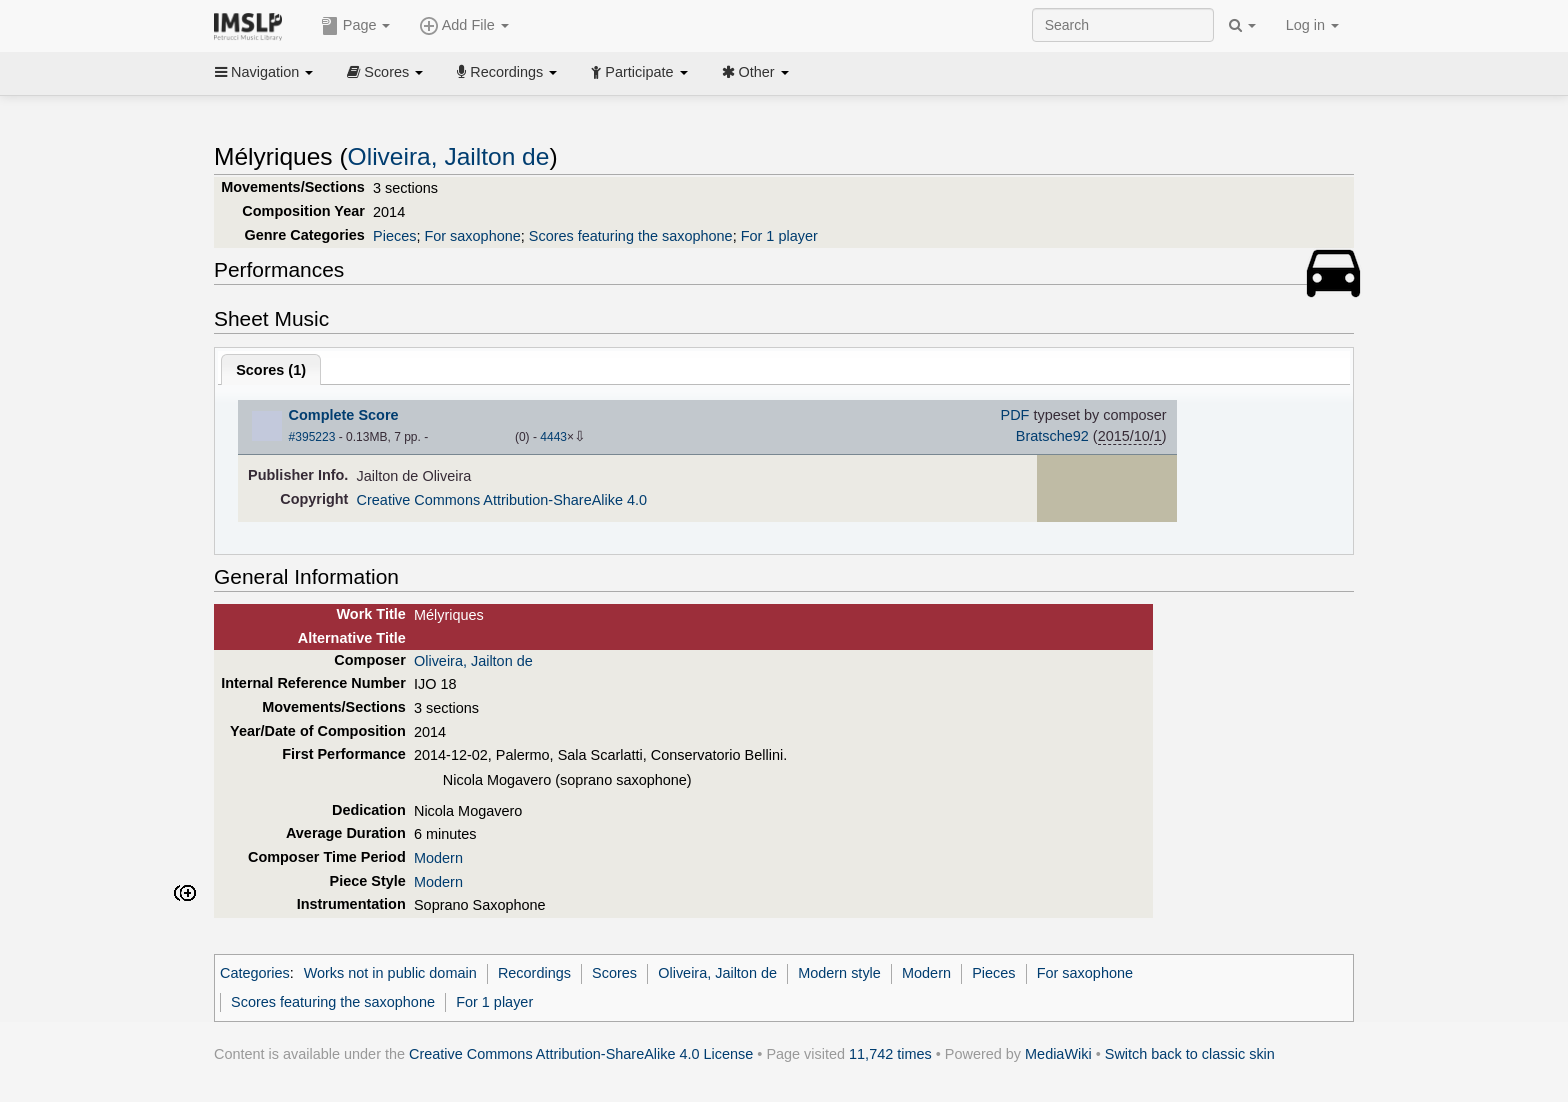 The height and width of the screenshot is (1102, 1568). What do you see at coordinates (185, 893) in the screenshot?
I see `add a duplicate control point` at bounding box center [185, 893].